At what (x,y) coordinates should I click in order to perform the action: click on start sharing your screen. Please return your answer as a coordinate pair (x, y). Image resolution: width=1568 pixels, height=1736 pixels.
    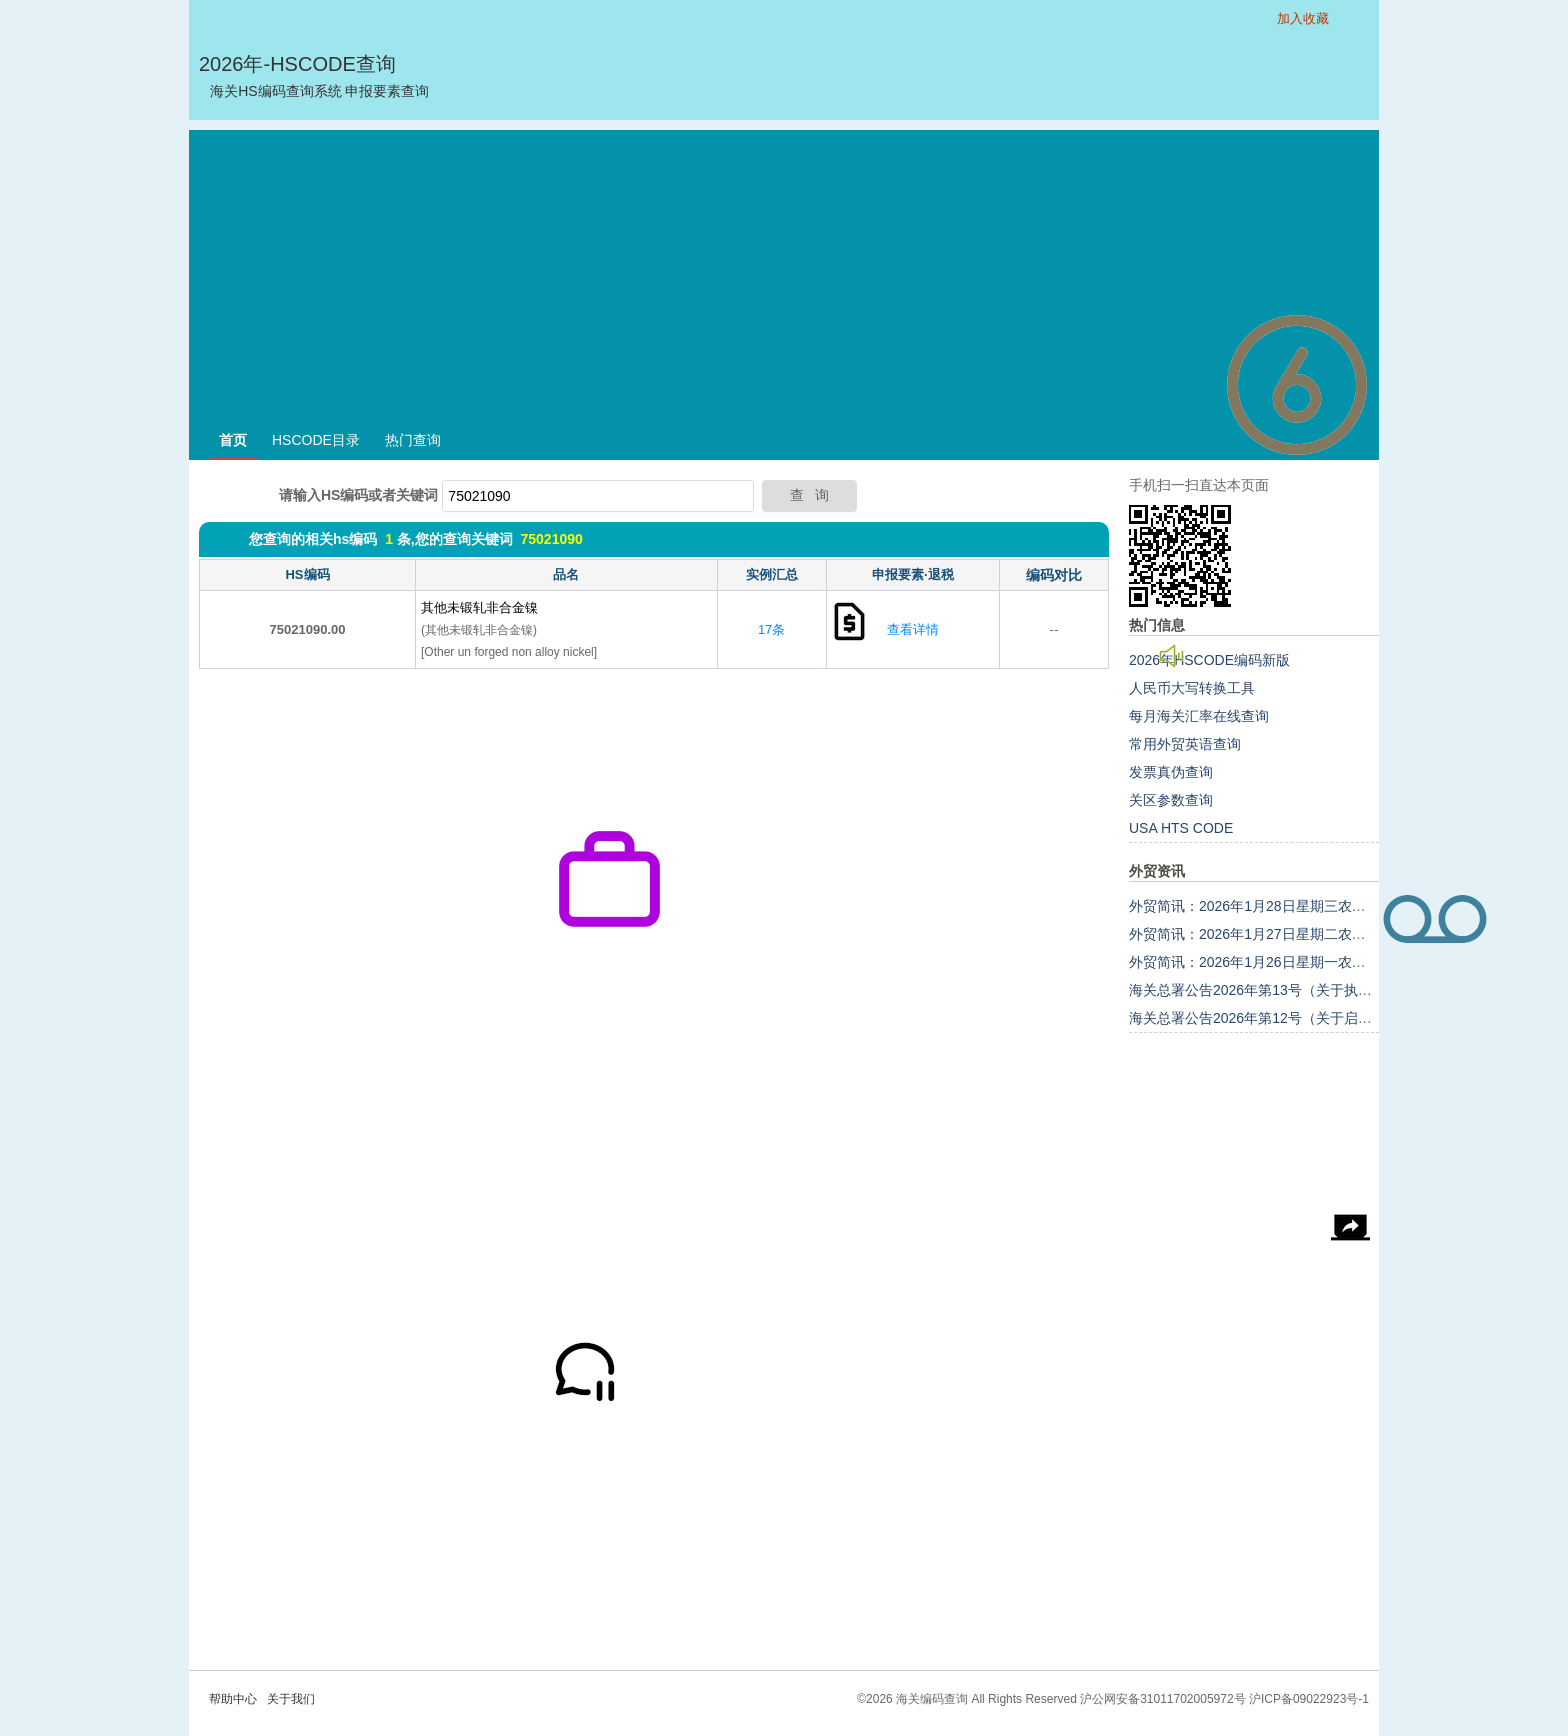
    Looking at the image, I should click on (1350, 1227).